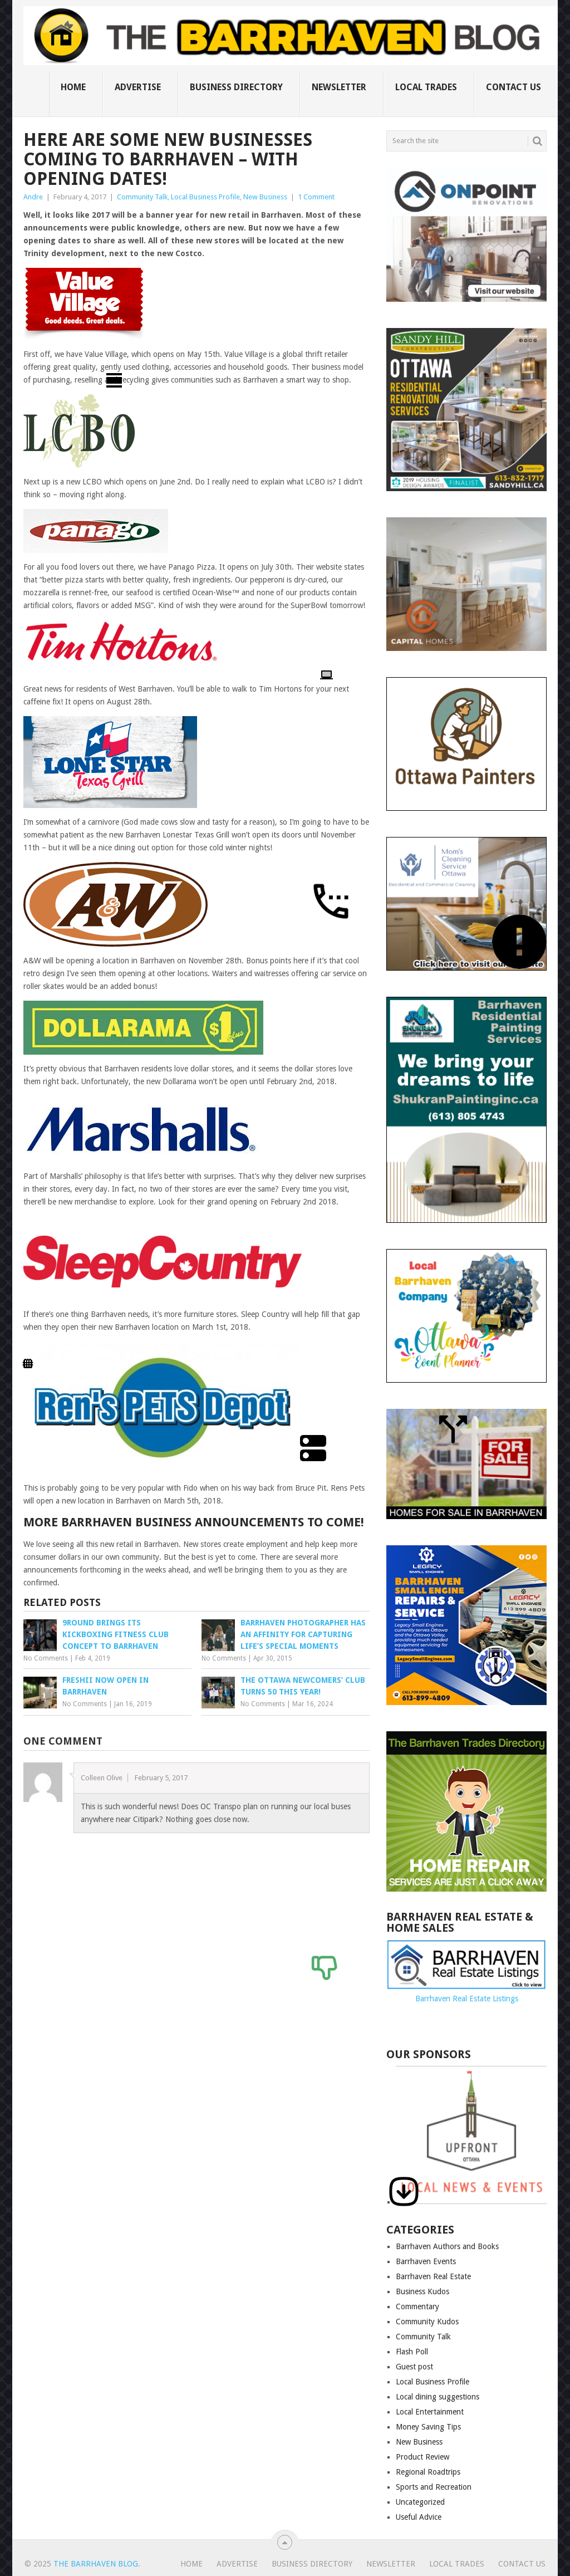  What do you see at coordinates (331, 901) in the screenshot?
I see `access phone or call settings` at bounding box center [331, 901].